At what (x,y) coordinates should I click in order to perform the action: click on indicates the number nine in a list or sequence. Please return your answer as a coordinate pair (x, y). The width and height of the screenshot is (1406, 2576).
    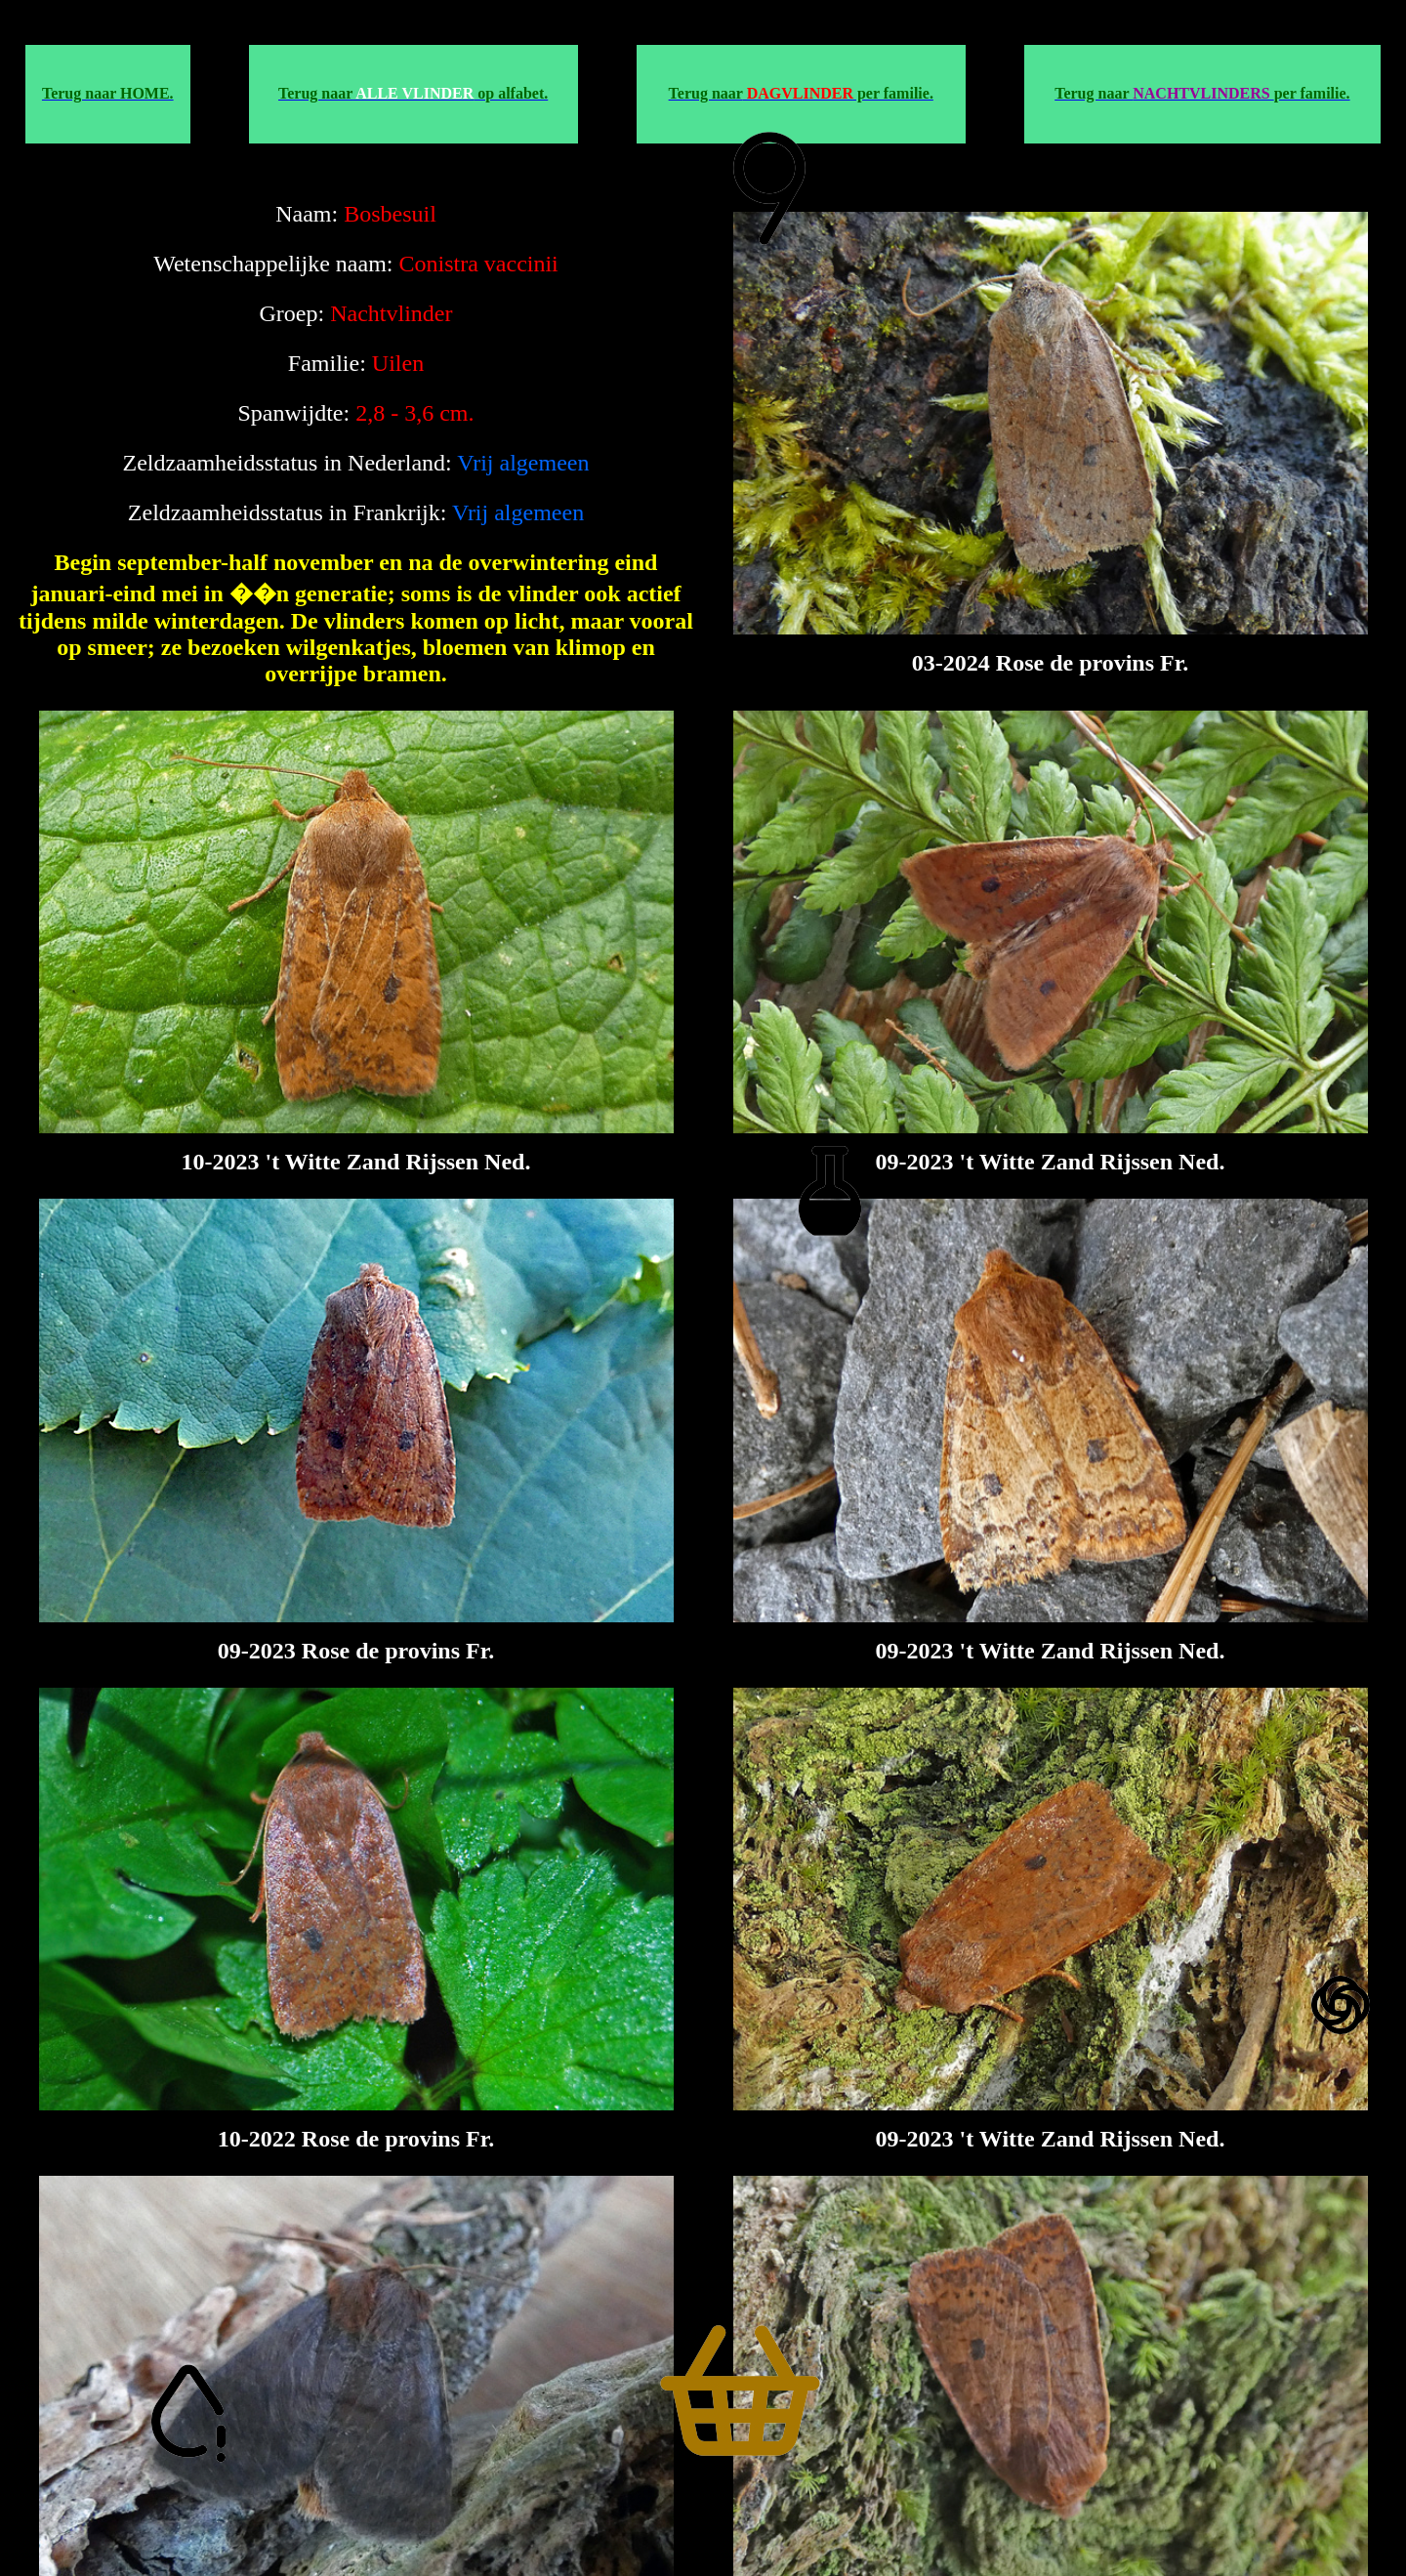
    Looking at the image, I should click on (769, 188).